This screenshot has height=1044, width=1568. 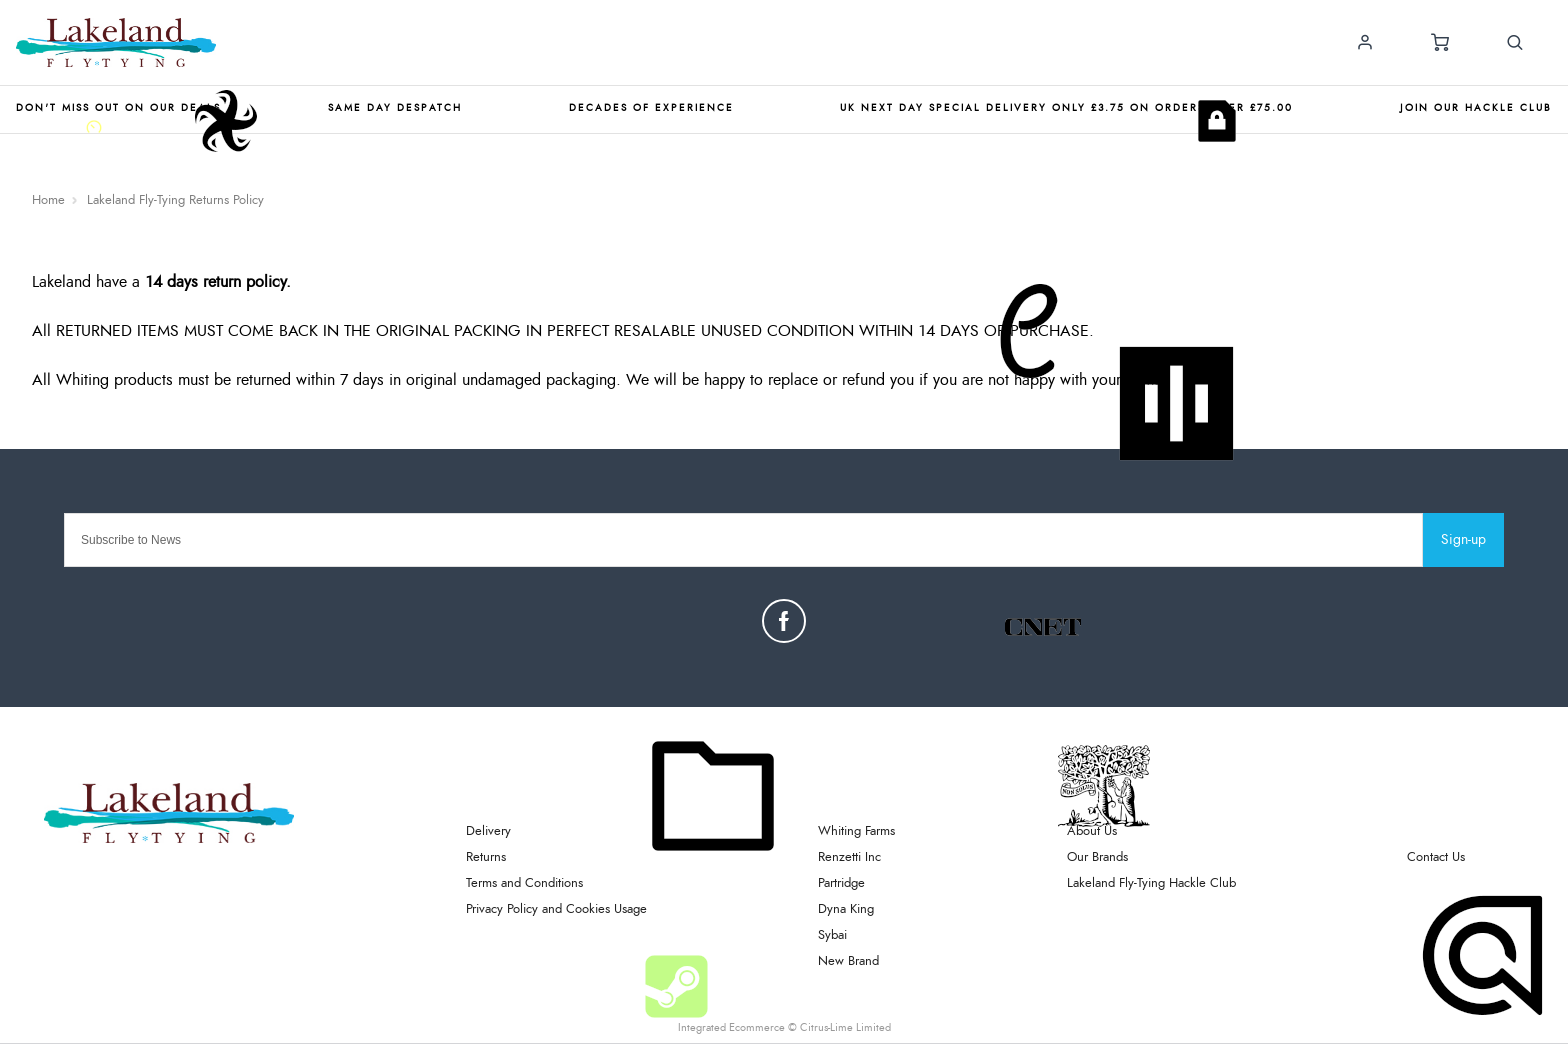 What do you see at coordinates (226, 121) in the screenshot?
I see `visit turbosquid 3d model marketplace` at bounding box center [226, 121].